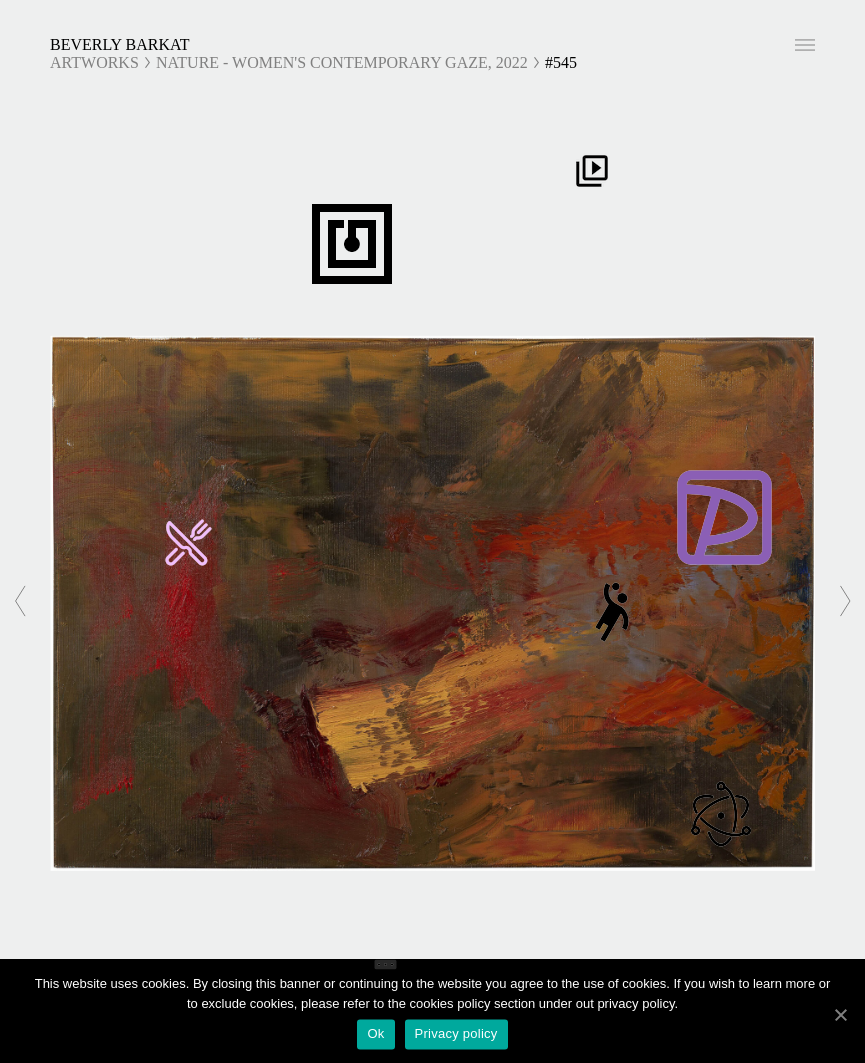 This screenshot has height=1063, width=865. I want to click on access handball sports content, so click(612, 611).